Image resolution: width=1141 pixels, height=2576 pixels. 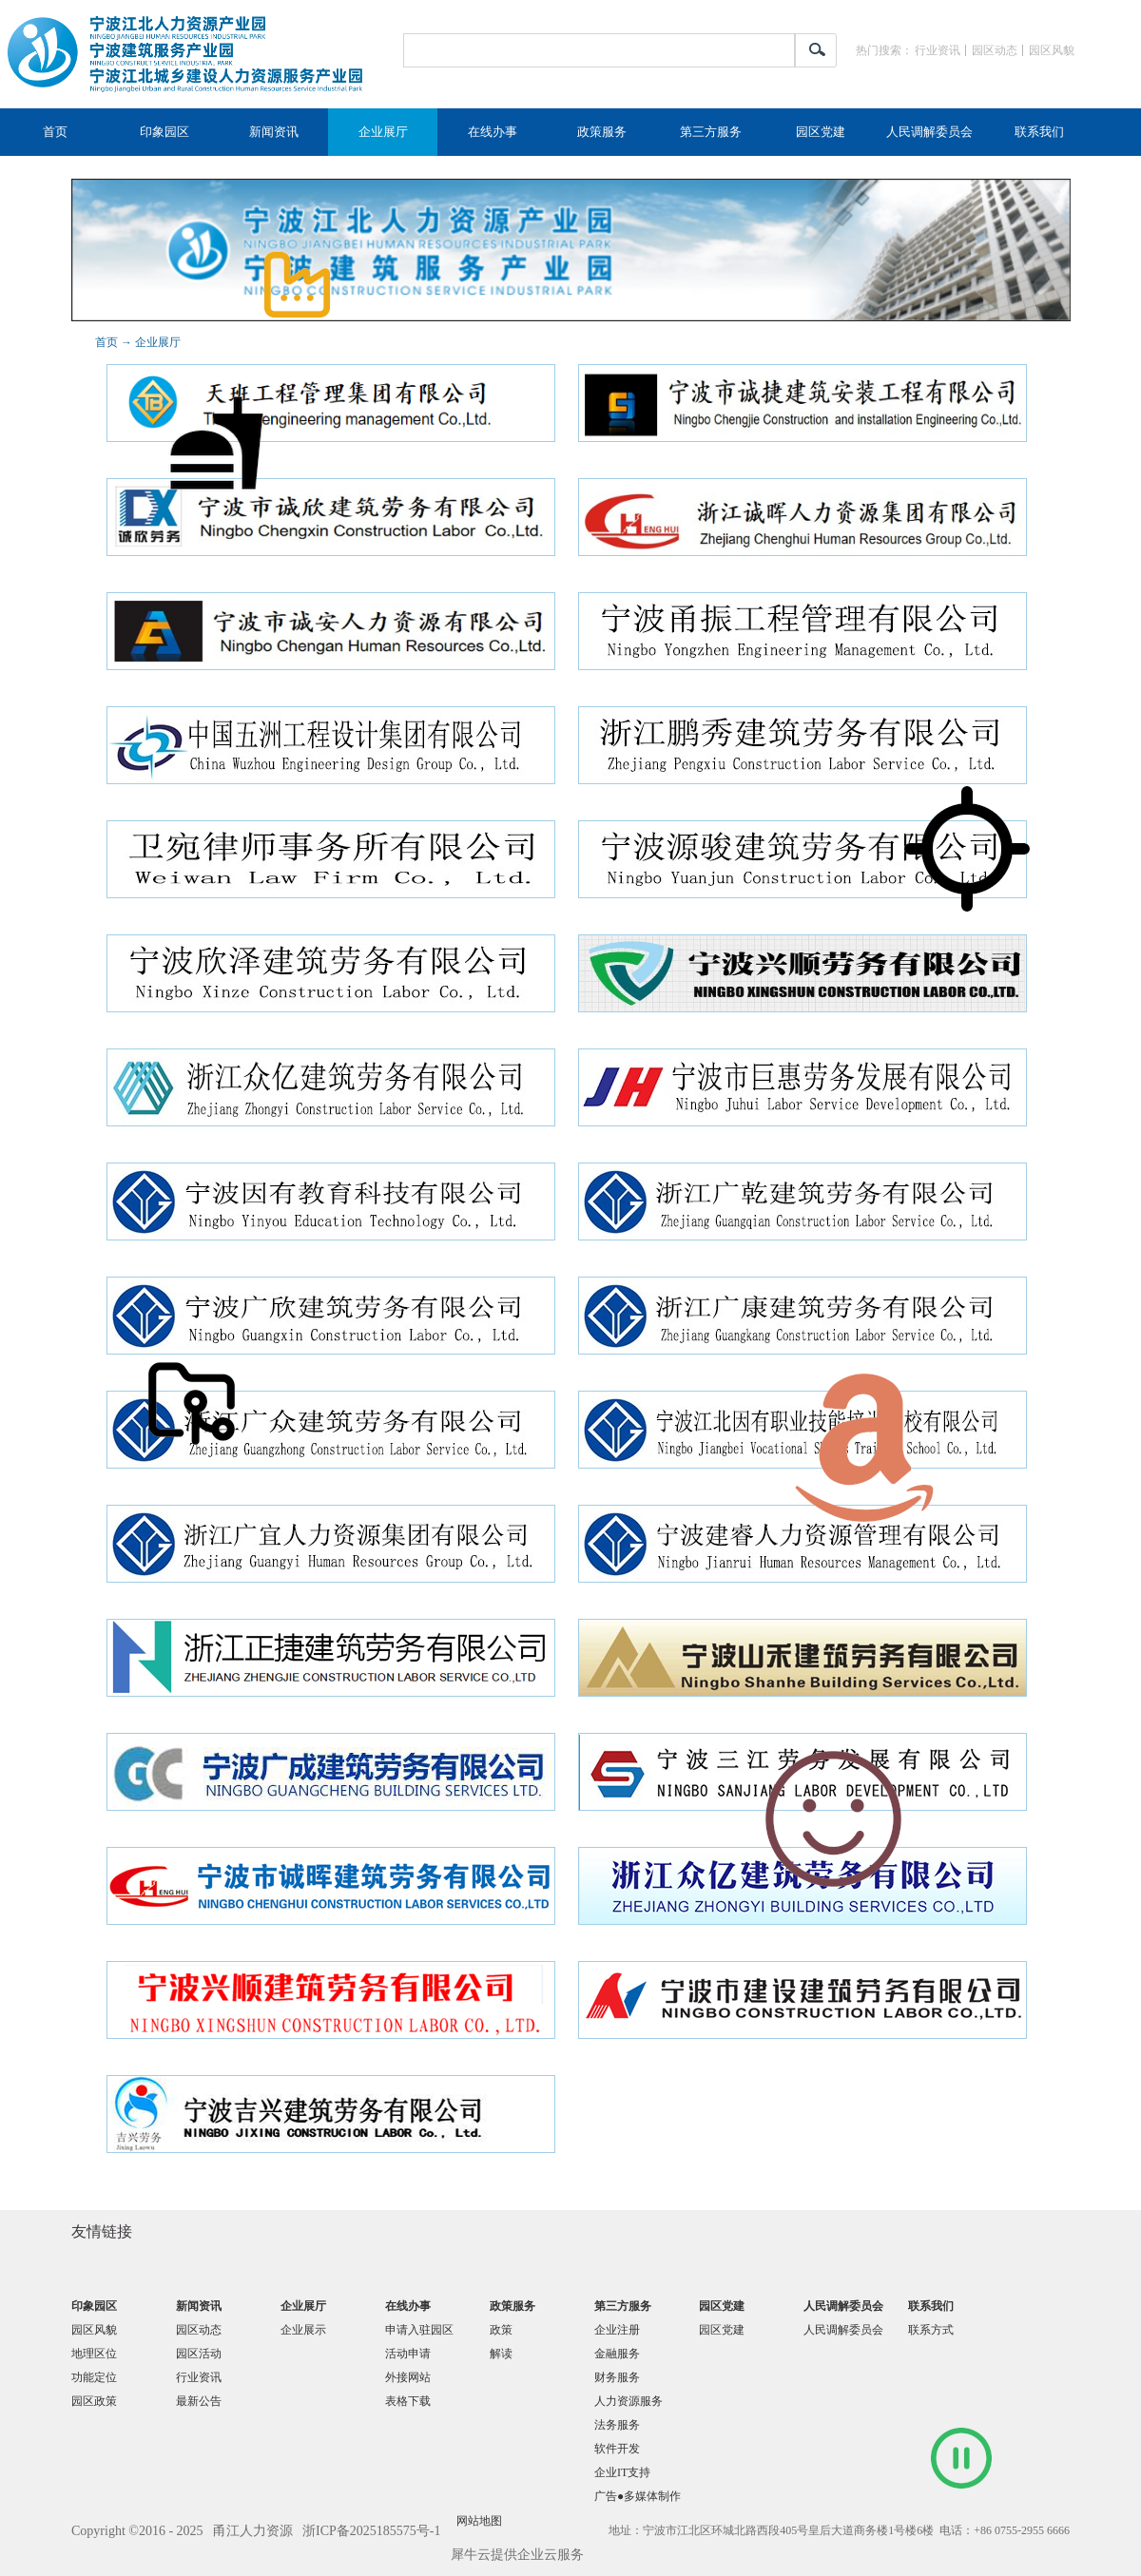 What do you see at coordinates (217, 443) in the screenshot?
I see `find nearby fast food restaurants` at bounding box center [217, 443].